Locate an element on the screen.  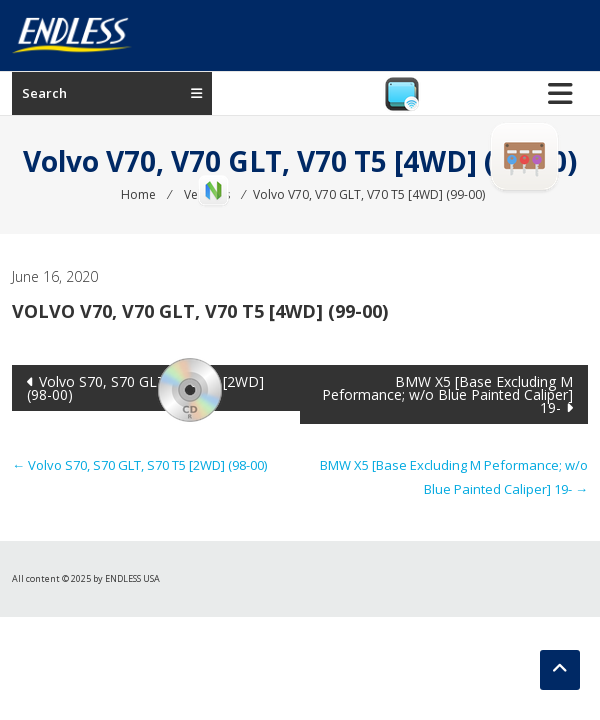
a CD-R disc available for burning or writing data is located at coordinates (190, 390).